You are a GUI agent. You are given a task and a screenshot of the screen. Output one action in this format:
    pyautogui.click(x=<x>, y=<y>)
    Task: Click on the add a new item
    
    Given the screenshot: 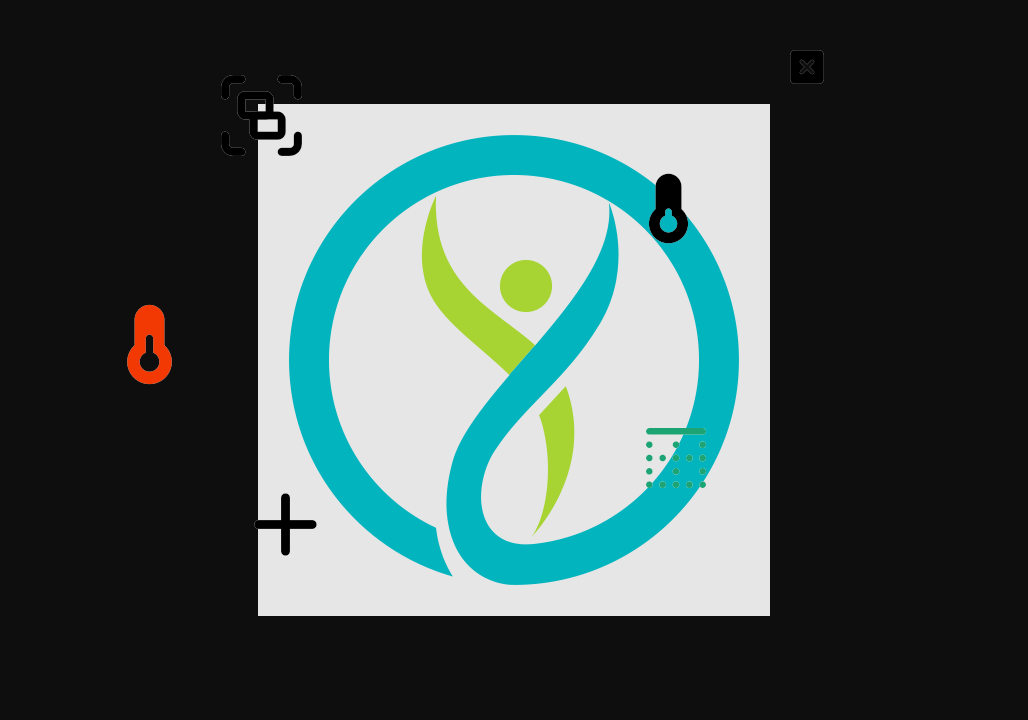 What is the action you would take?
    pyautogui.click(x=285, y=524)
    